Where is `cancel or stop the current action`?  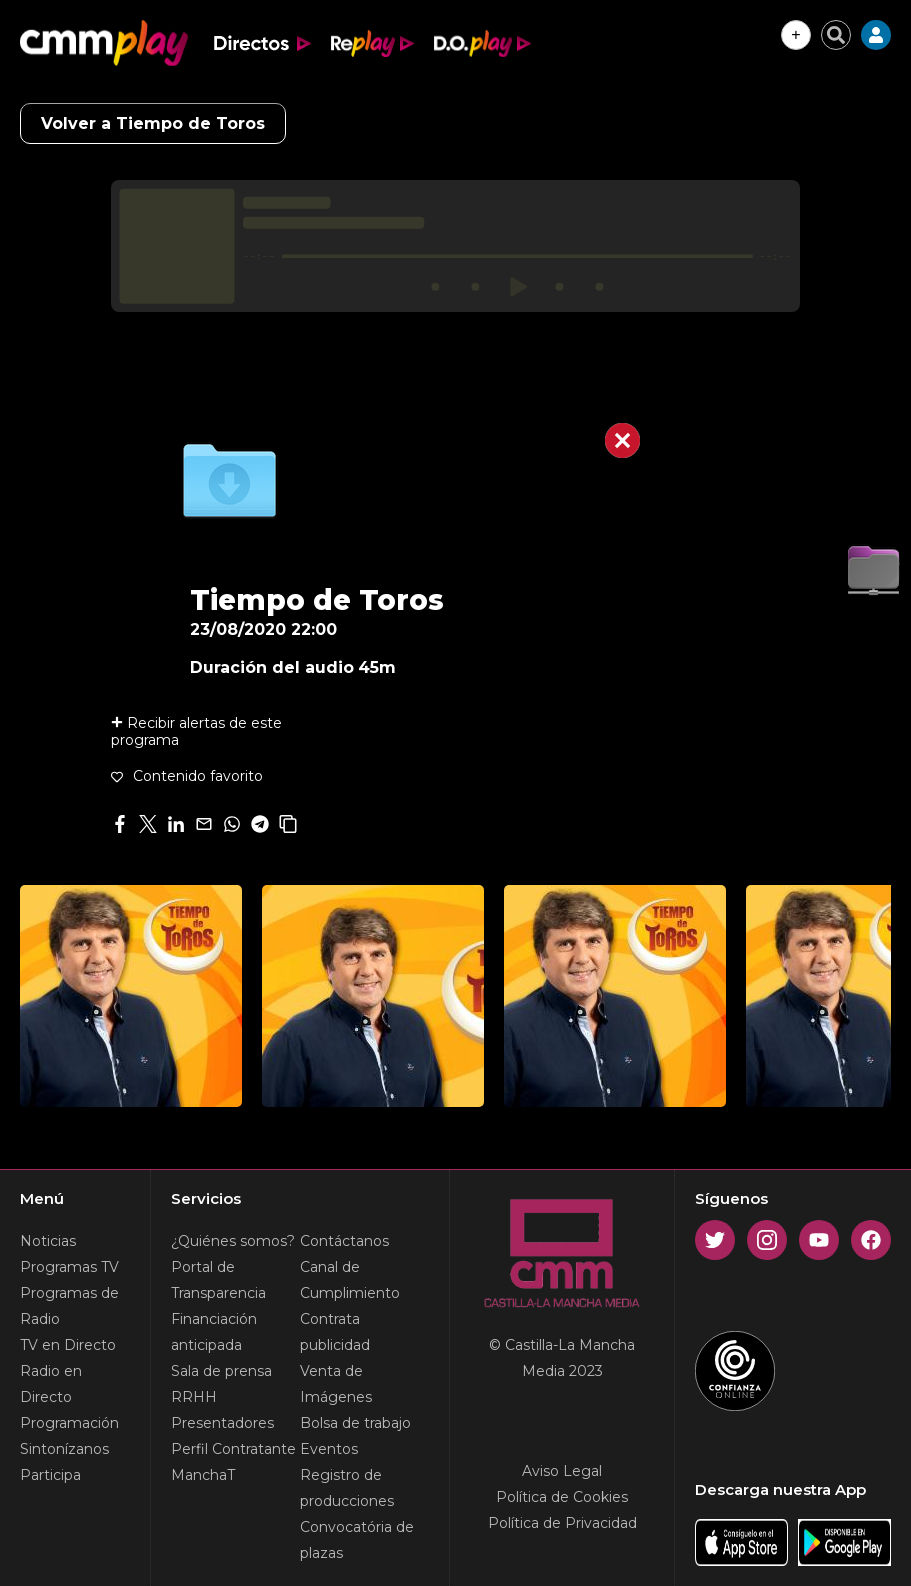 cancel or stop the current action is located at coordinates (622, 440).